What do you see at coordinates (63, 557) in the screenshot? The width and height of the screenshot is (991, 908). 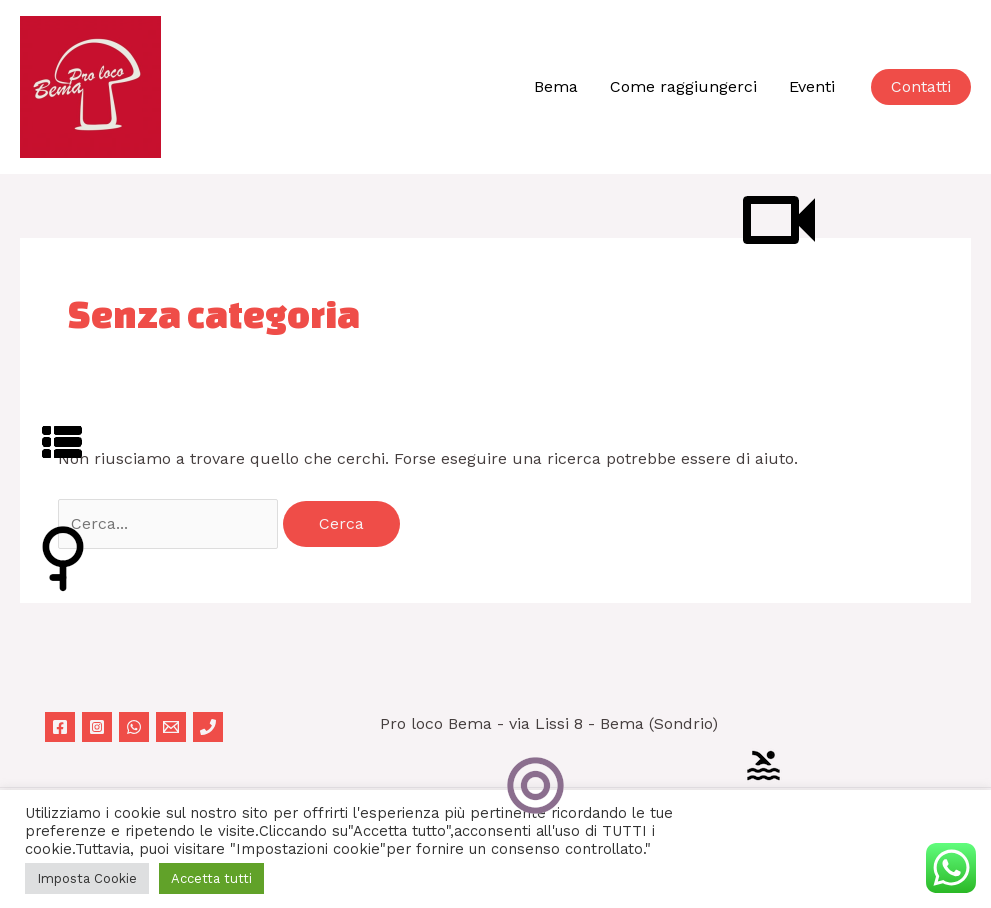 I see `indicates demigirl gender identity` at bounding box center [63, 557].